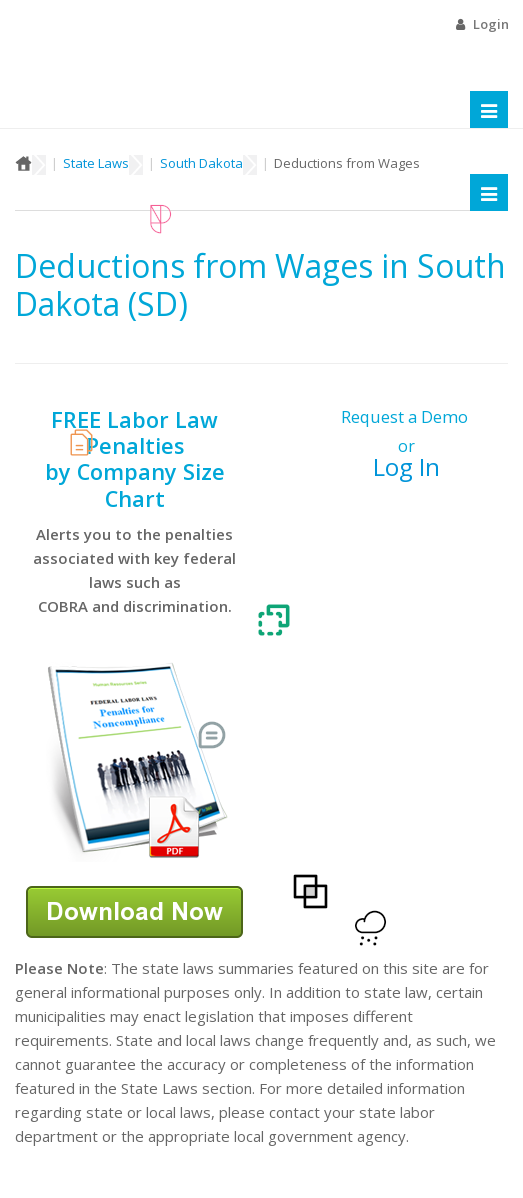 The image size is (523, 1198). Describe the element at coordinates (211, 735) in the screenshot. I see `open chat or messaging` at that location.